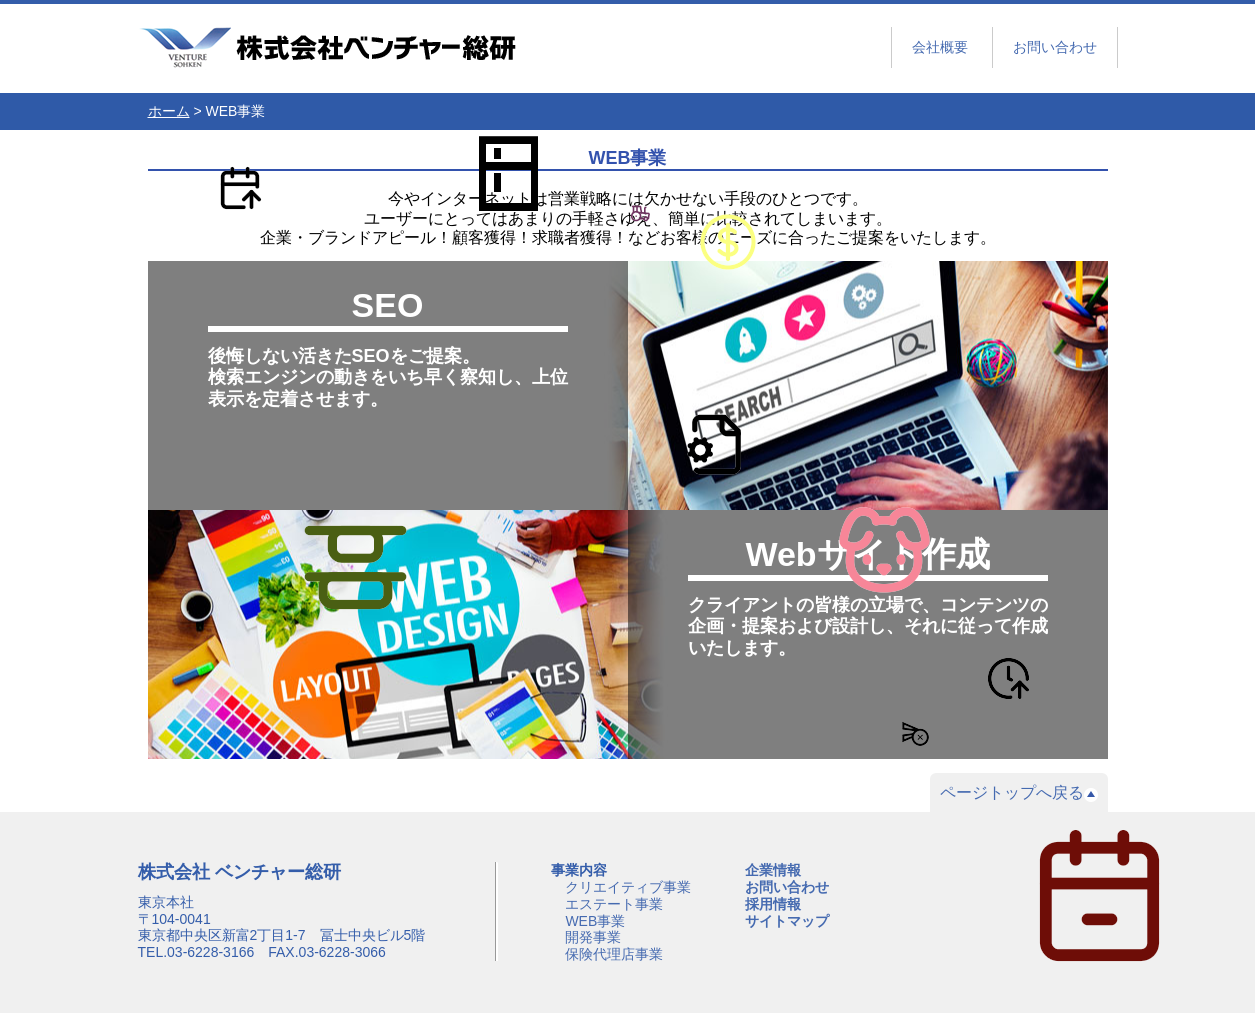 The image size is (1255, 1013). Describe the element at coordinates (716, 444) in the screenshot. I see `access file settings or configuration` at that location.